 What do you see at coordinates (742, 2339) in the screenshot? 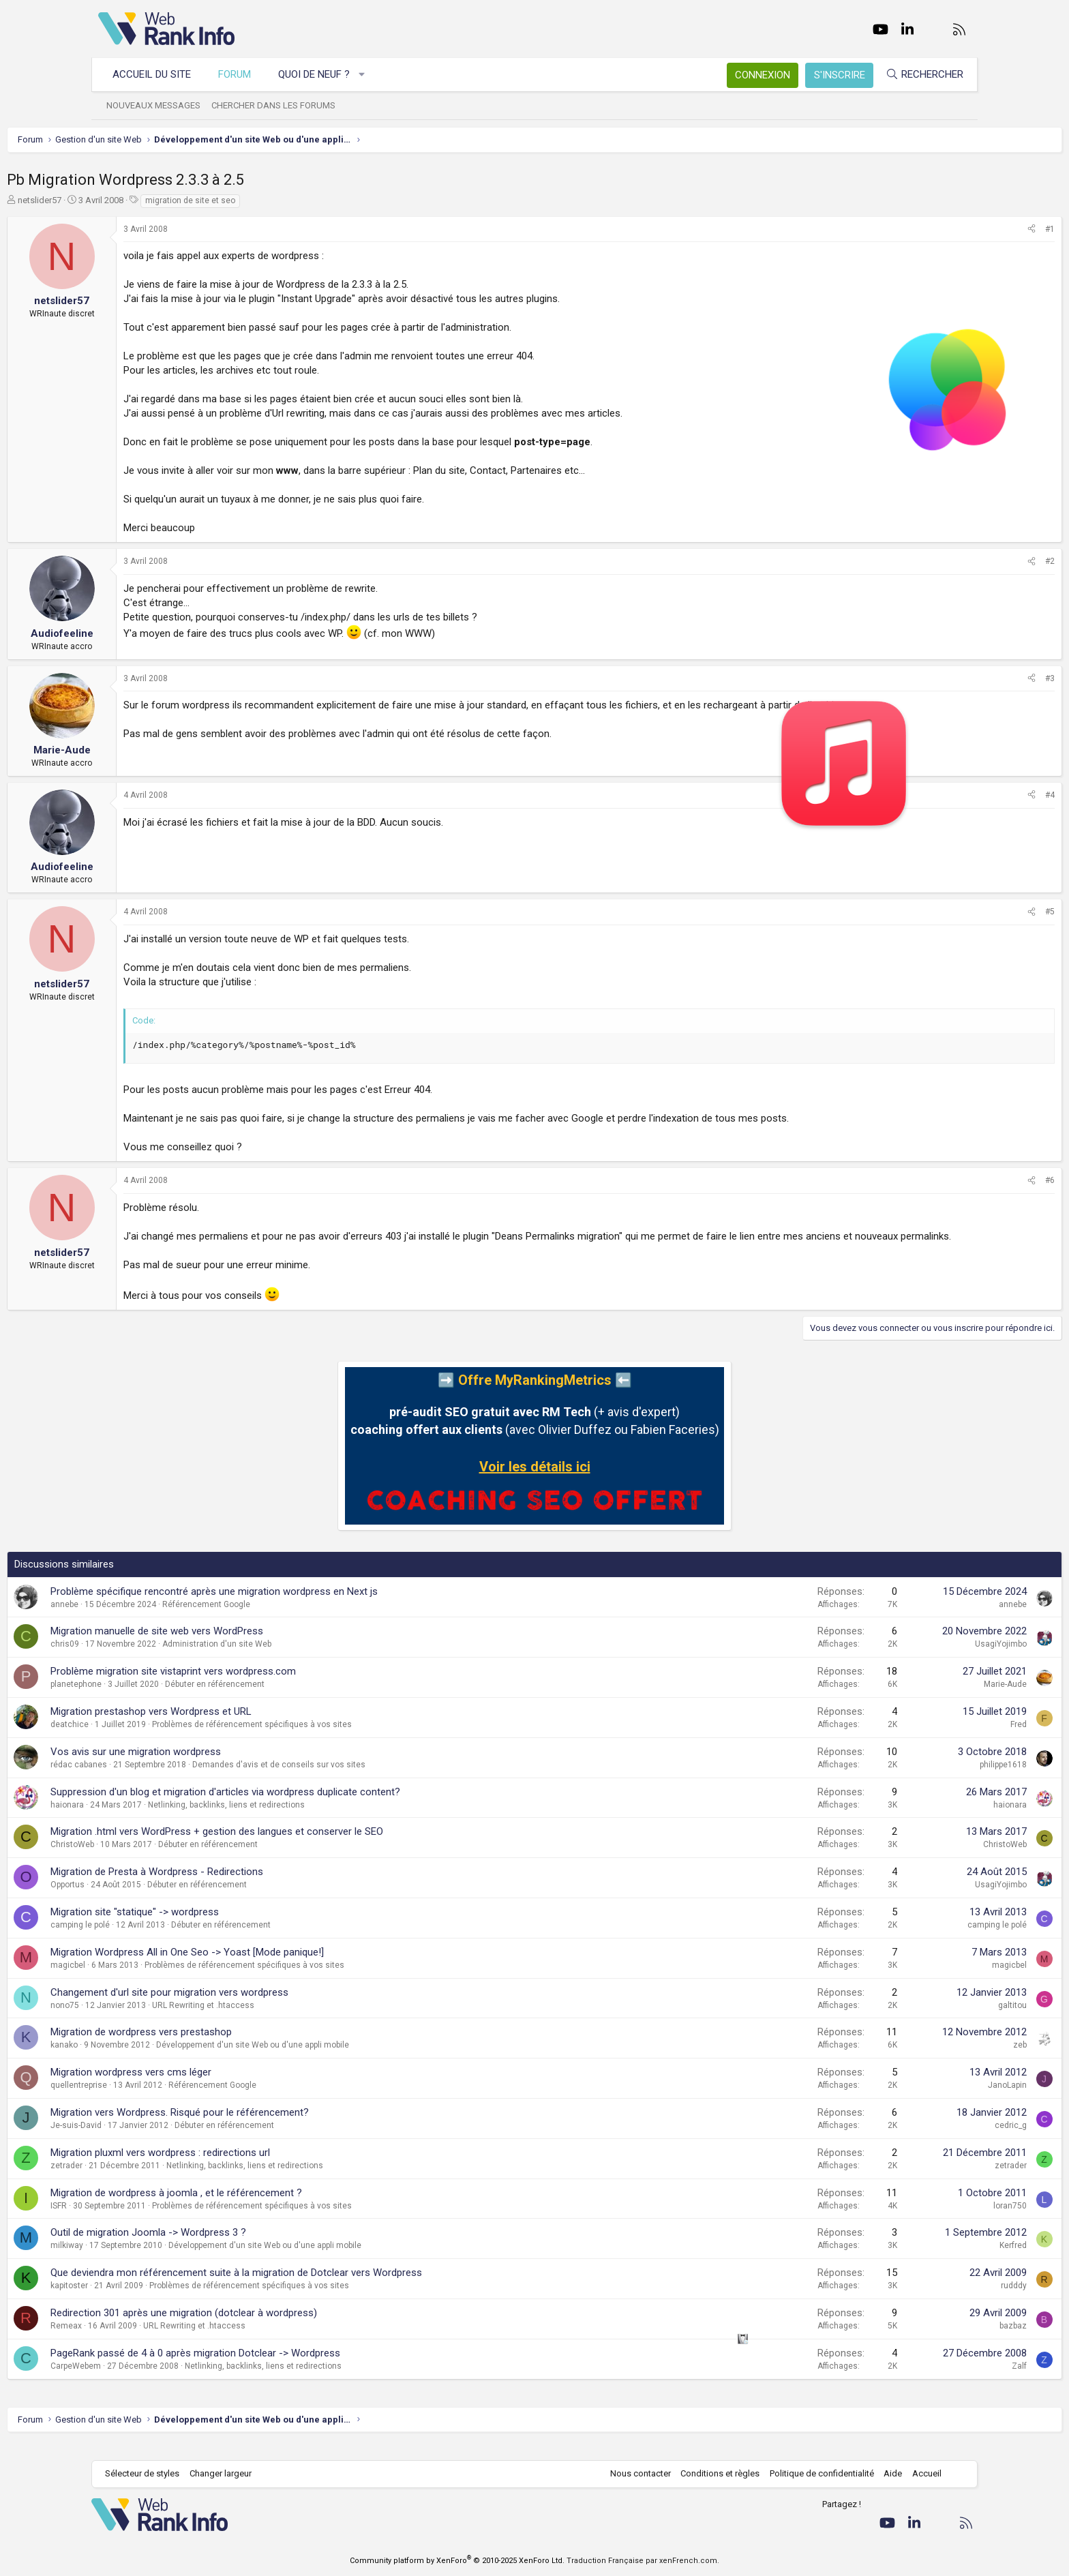
I see `manage digital certificates and security credentials` at bounding box center [742, 2339].